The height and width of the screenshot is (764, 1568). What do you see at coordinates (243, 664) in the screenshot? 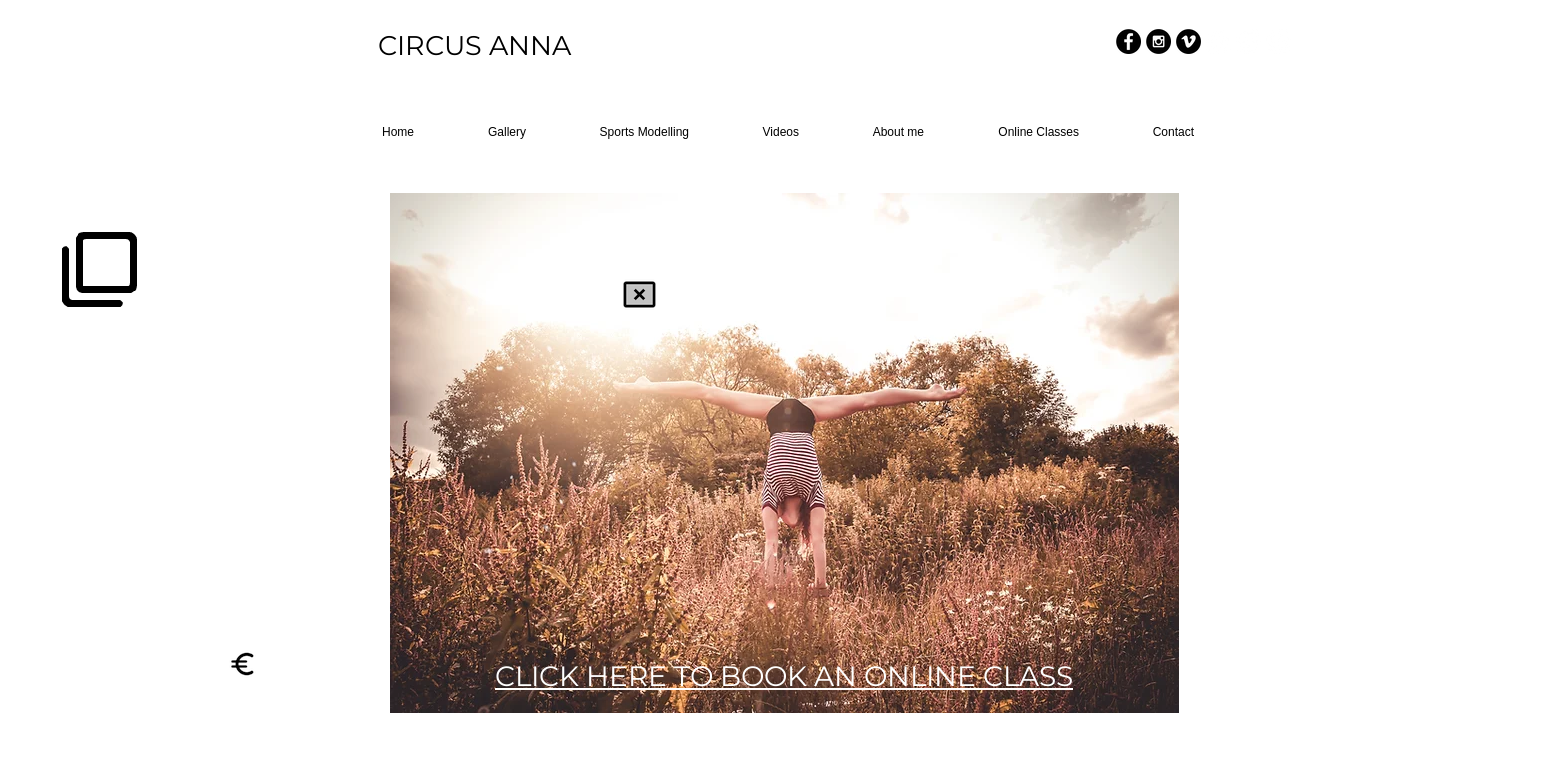
I see `view price in euros` at bounding box center [243, 664].